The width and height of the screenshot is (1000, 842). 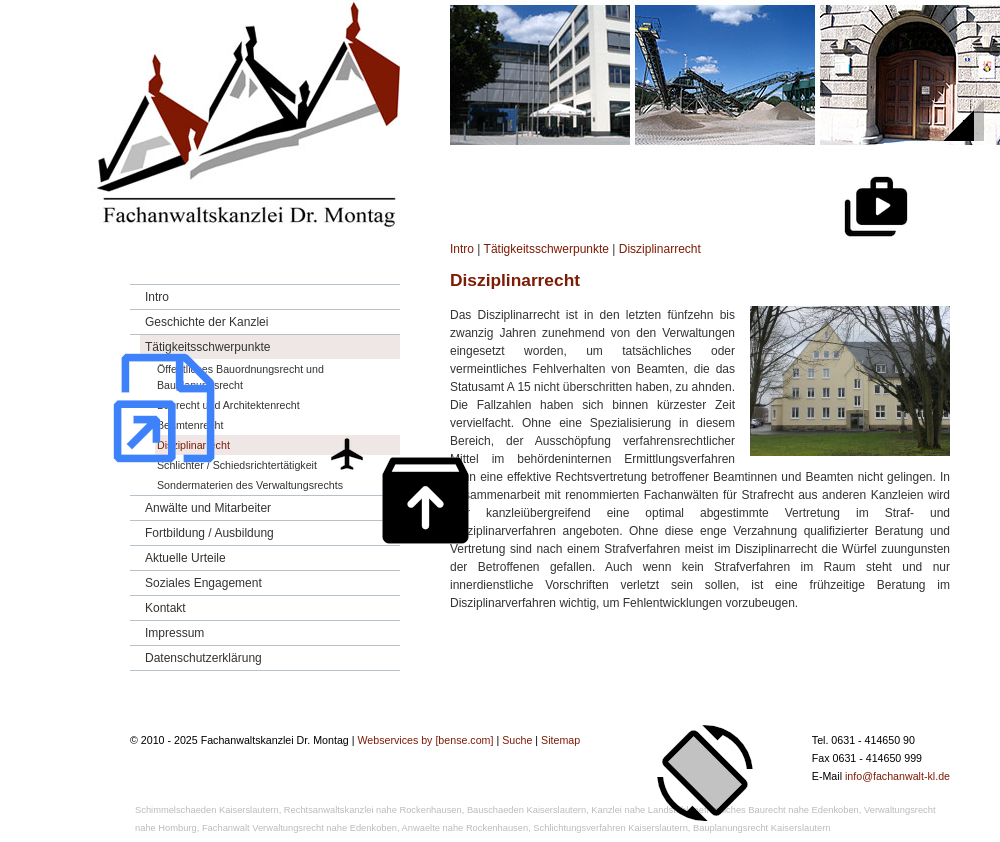 What do you see at coordinates (168, 408) in the screenshot?
I see `create a symbolic link to this file` at bounding box center [168, 408].